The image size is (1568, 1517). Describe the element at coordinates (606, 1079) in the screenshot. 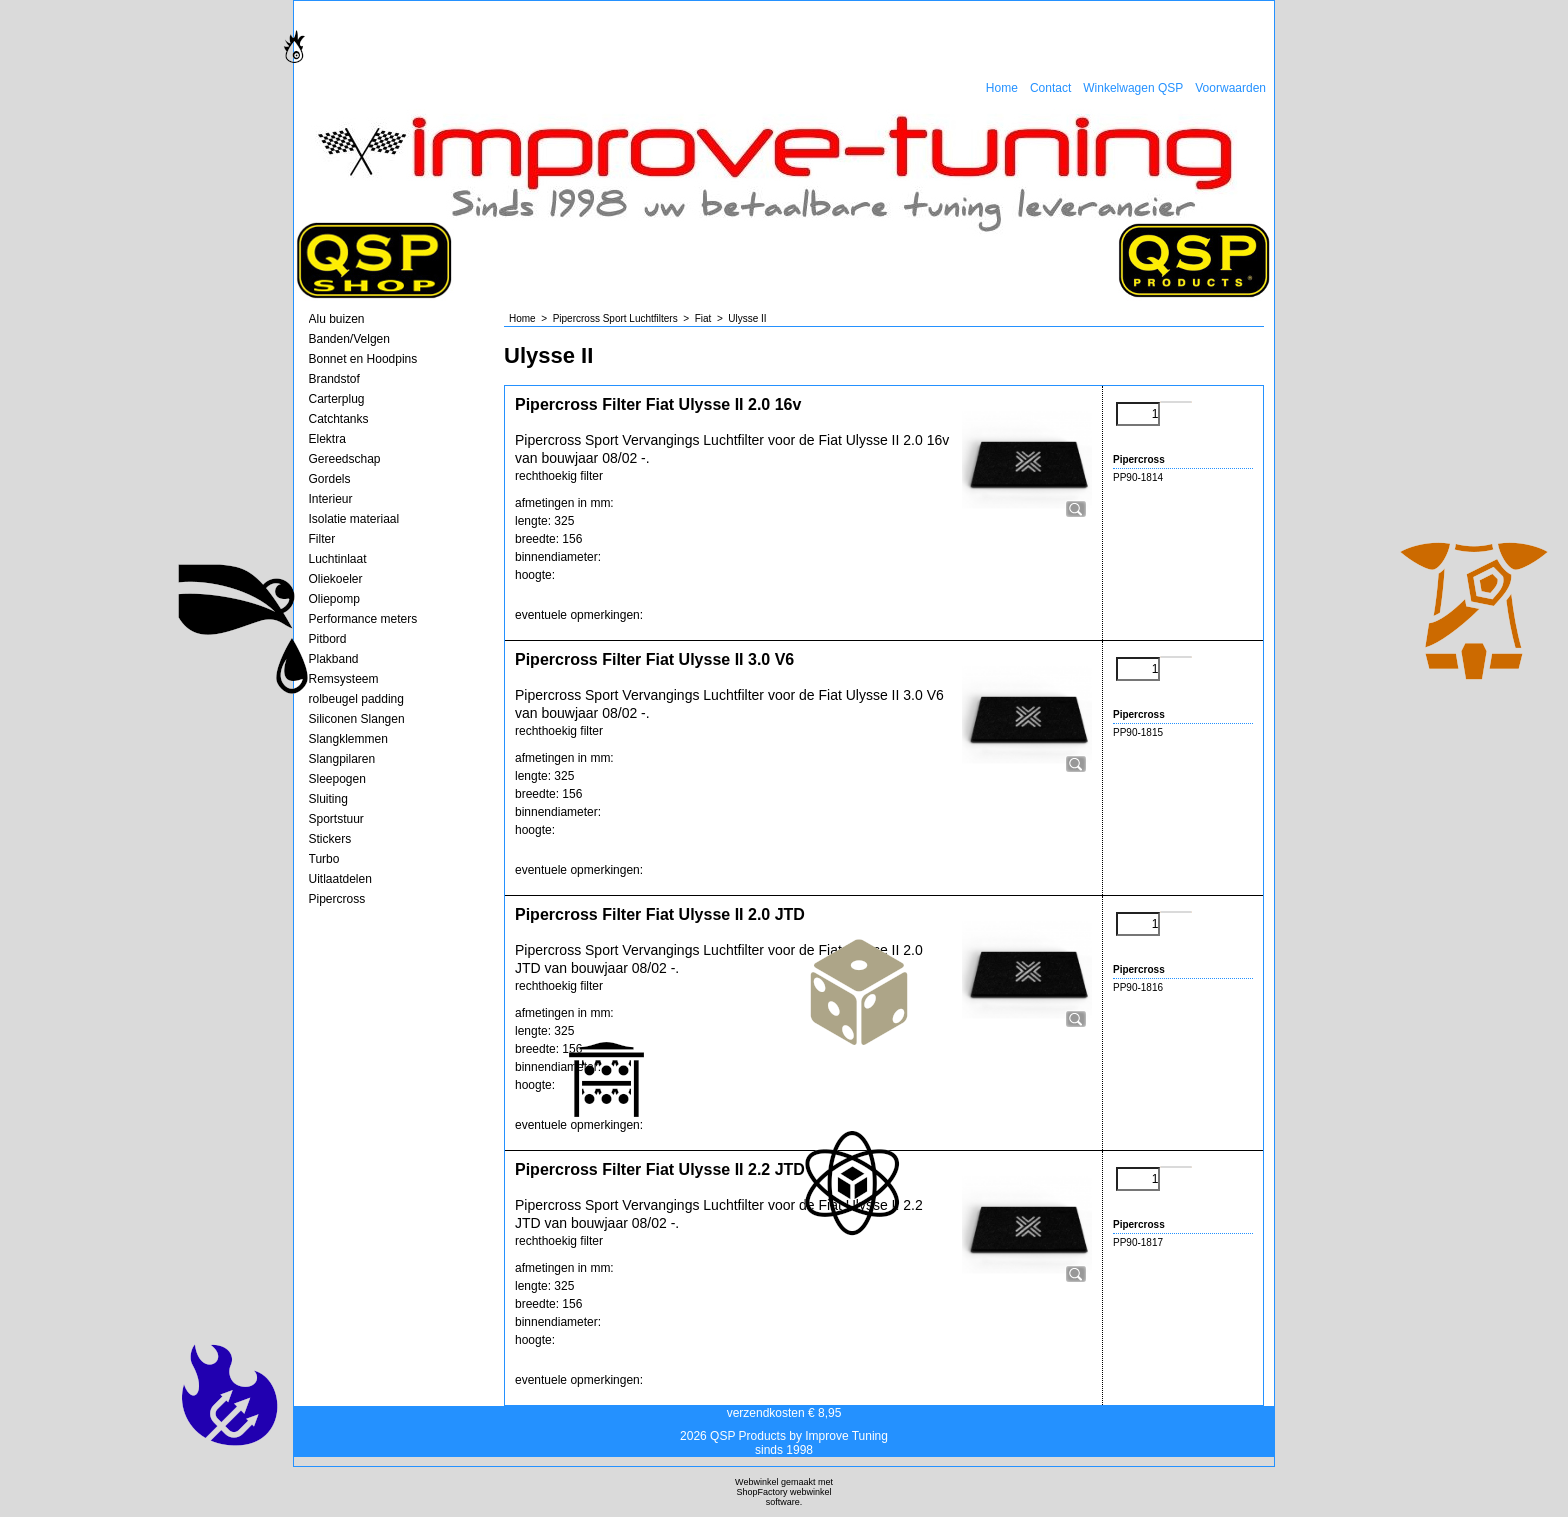

I see `access traditional percussion instruments` at that location.